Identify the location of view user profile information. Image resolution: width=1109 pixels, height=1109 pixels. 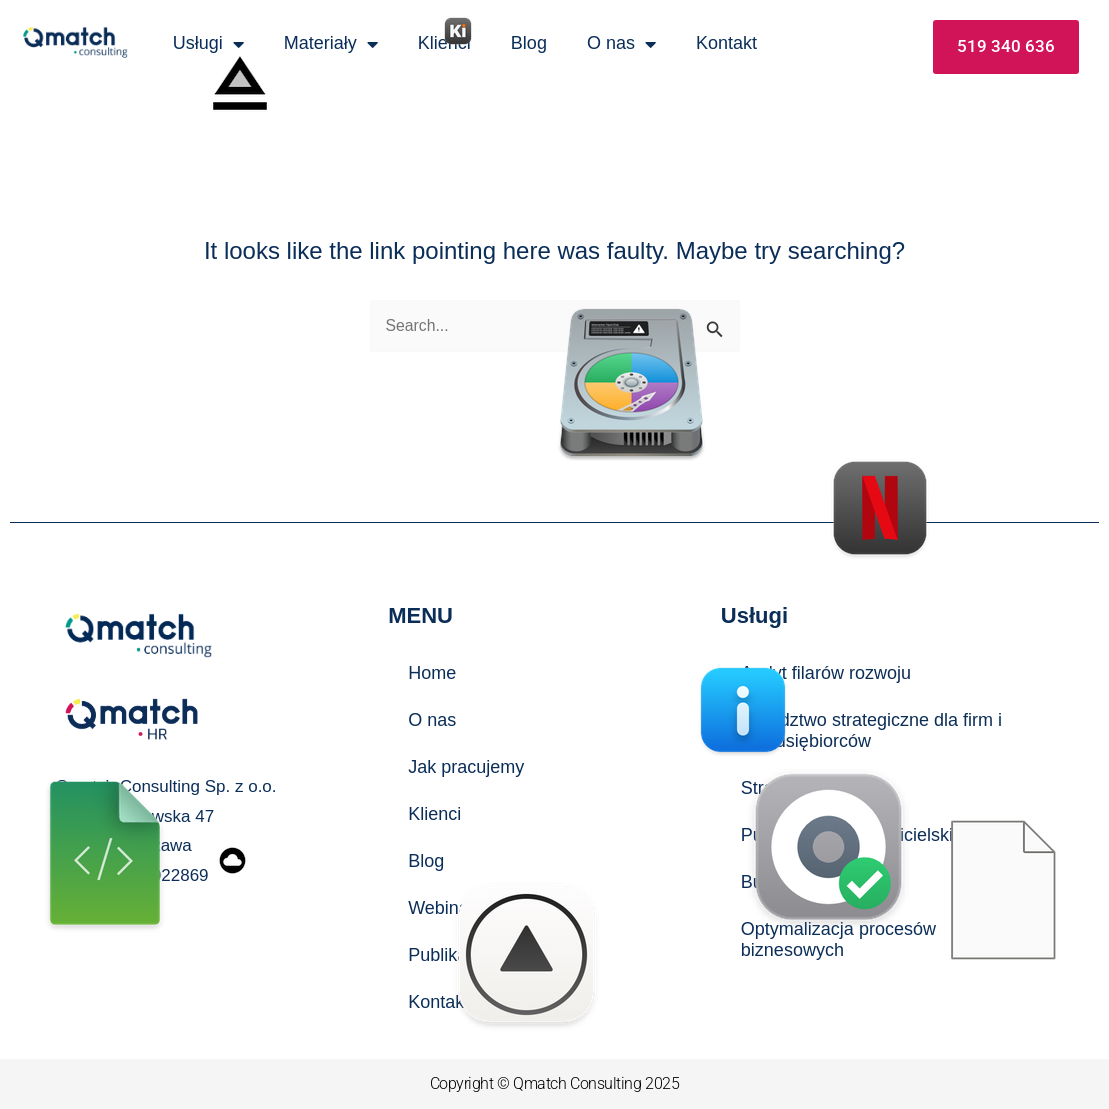
(743, 710).